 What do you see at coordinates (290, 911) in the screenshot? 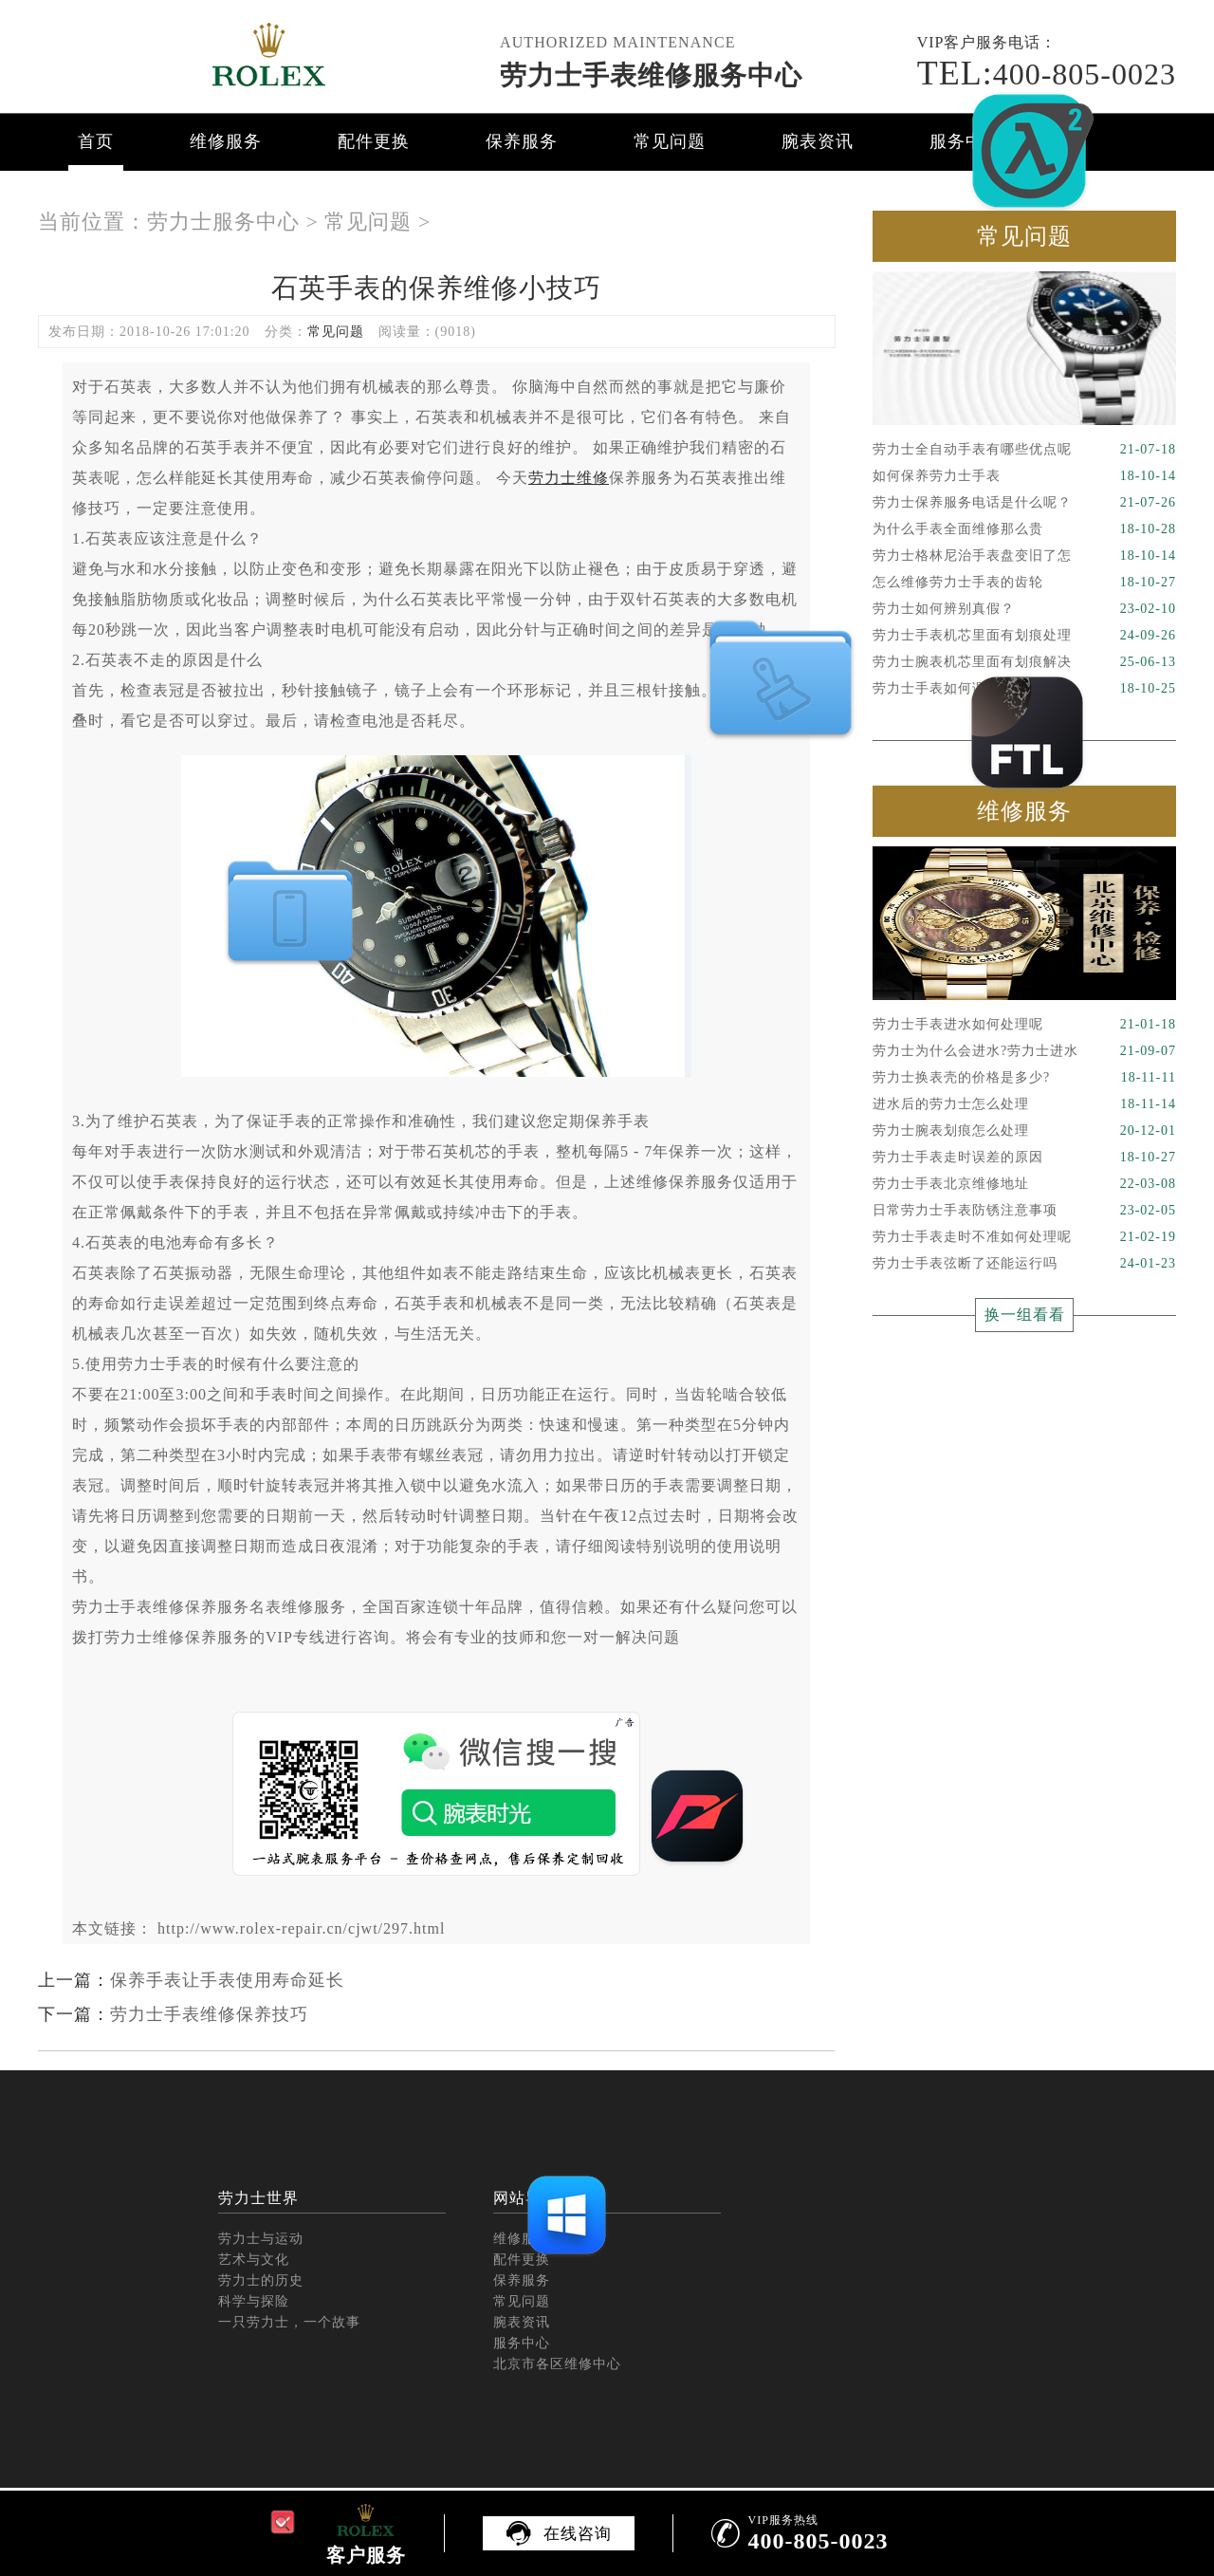
I see `open folder containing iPhone backups or synced content` at bounding box center [290, 911].